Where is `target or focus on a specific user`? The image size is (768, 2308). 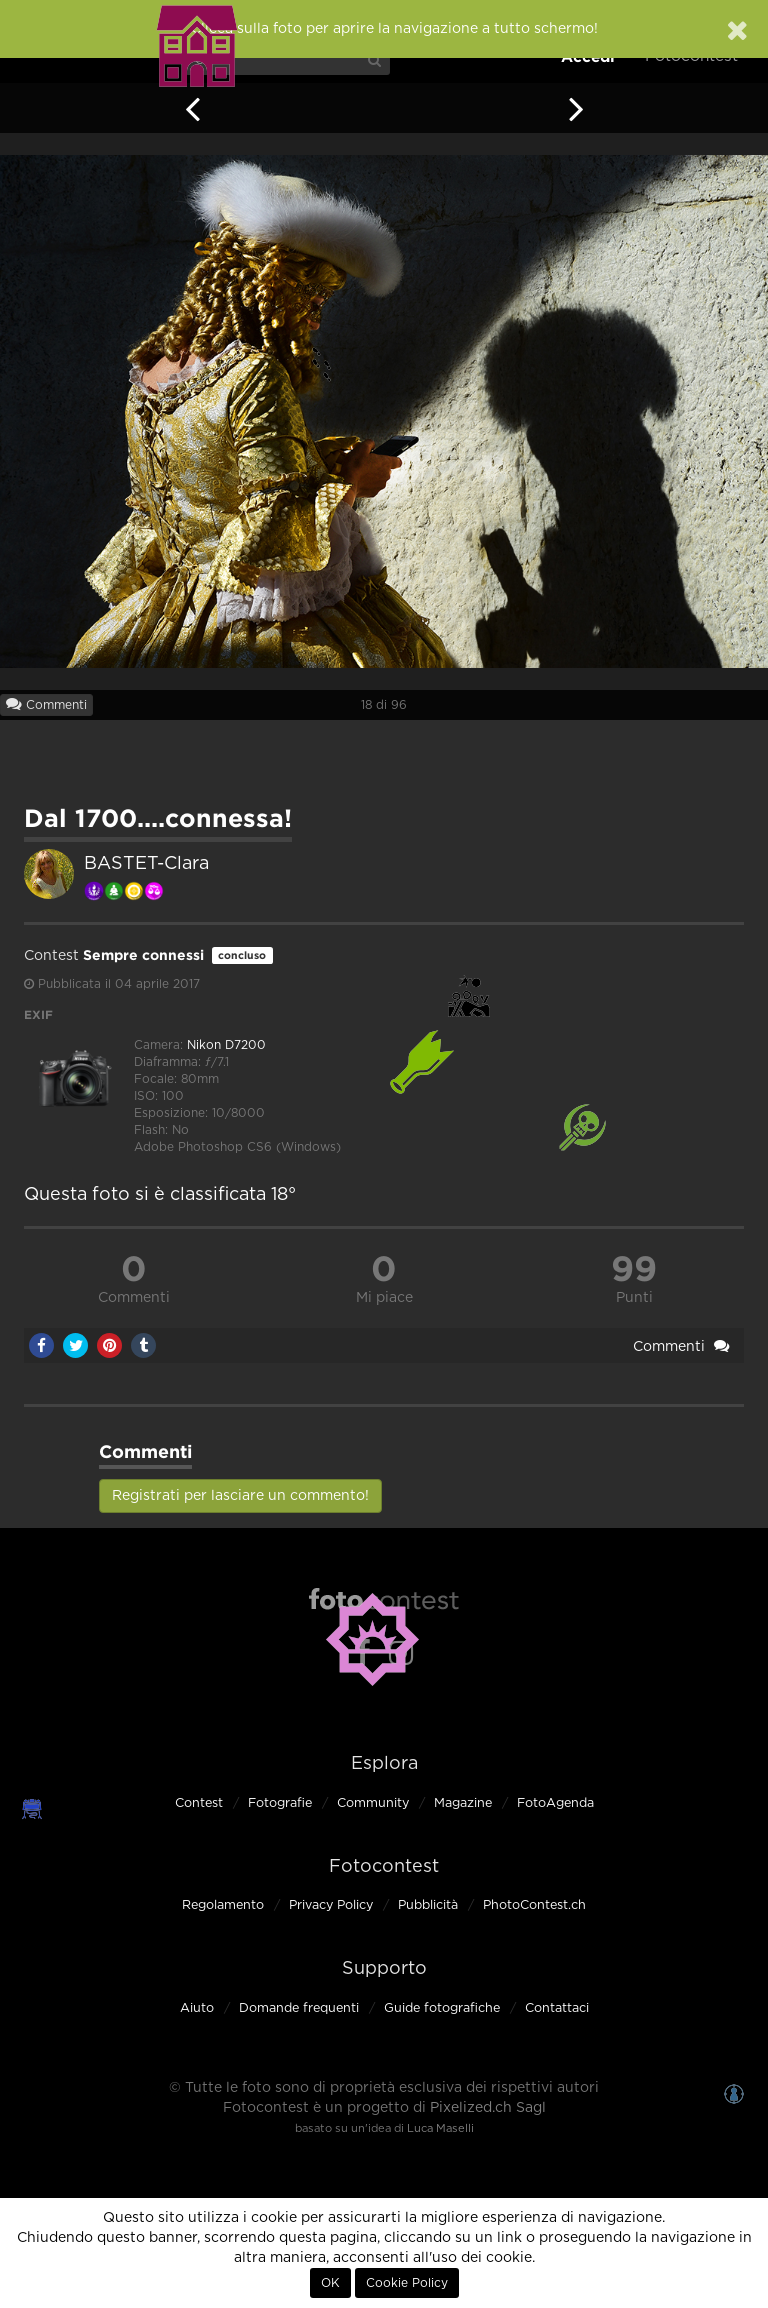
target or focus on a specific user is located at coordinates (734, 2094).